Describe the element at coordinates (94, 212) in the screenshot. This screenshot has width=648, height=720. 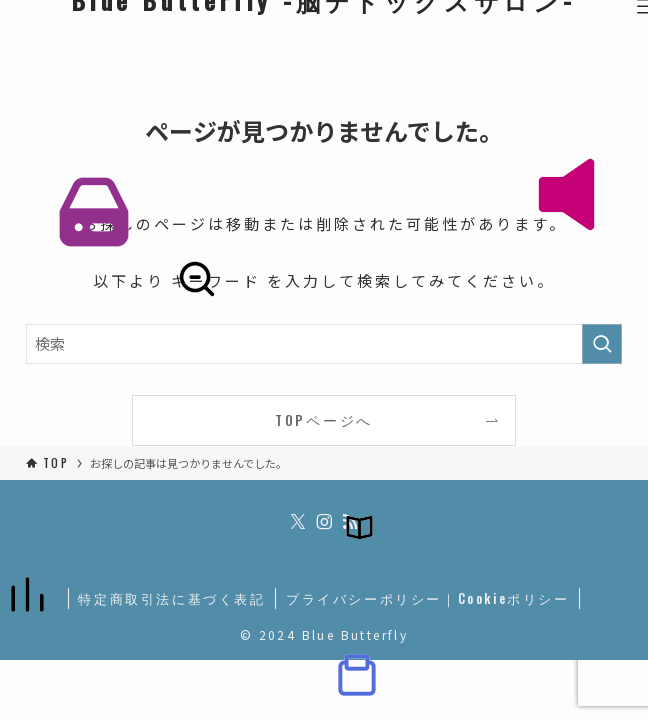
I see `access local storage or hard drive` at that location.